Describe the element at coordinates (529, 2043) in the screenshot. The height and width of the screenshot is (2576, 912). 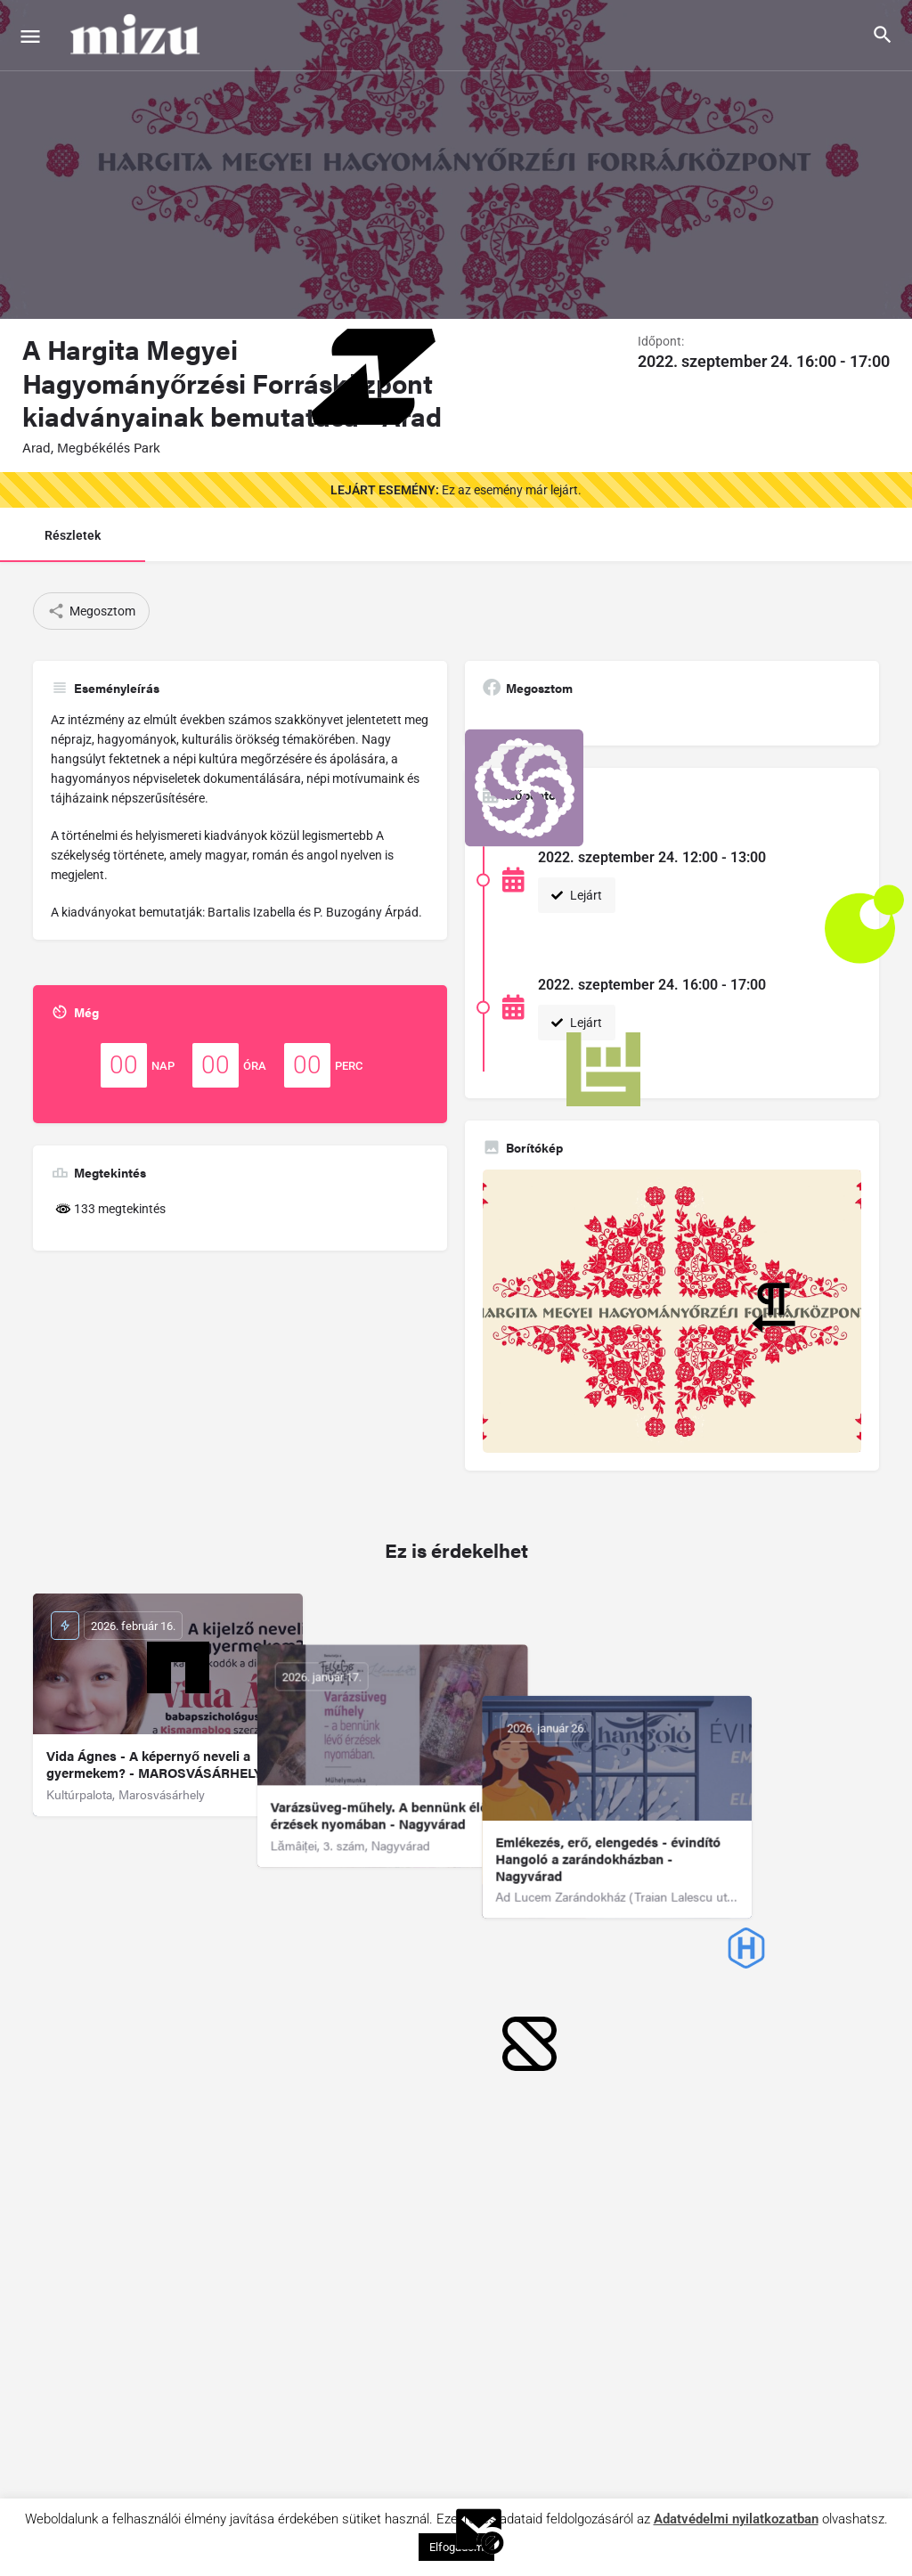
I see `open the Shortcut project management app` at that location.